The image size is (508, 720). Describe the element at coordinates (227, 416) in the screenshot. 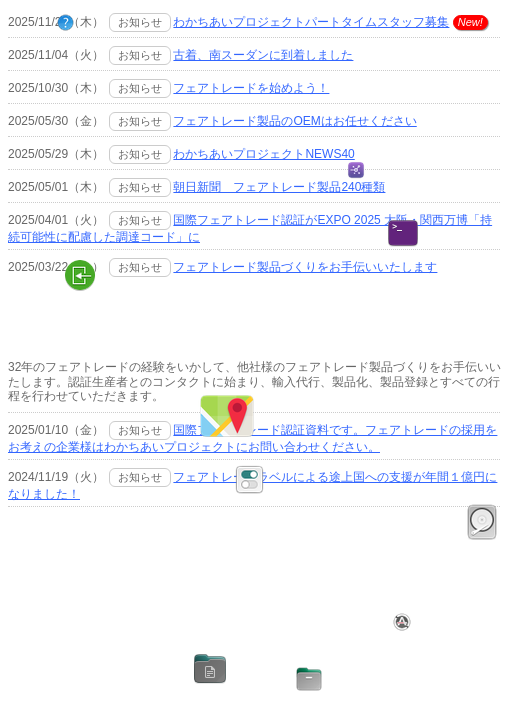

I see `open gnome maps application` at that location.